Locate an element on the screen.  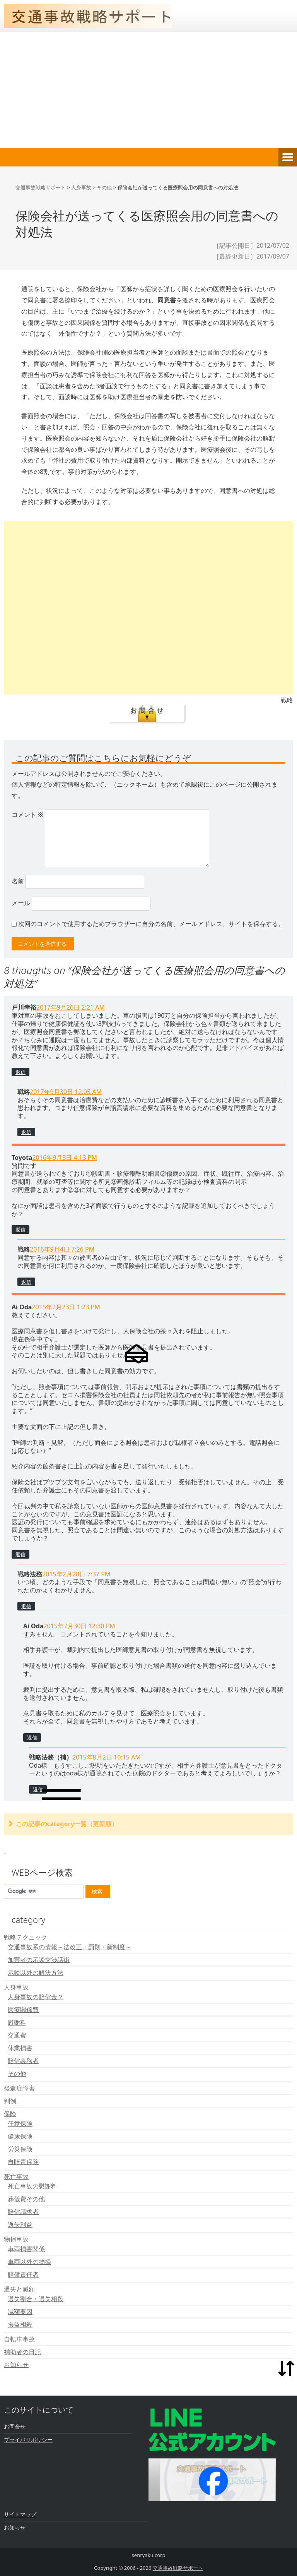
drag to reorder or rearrange items is located at coordinates (61, 1794).